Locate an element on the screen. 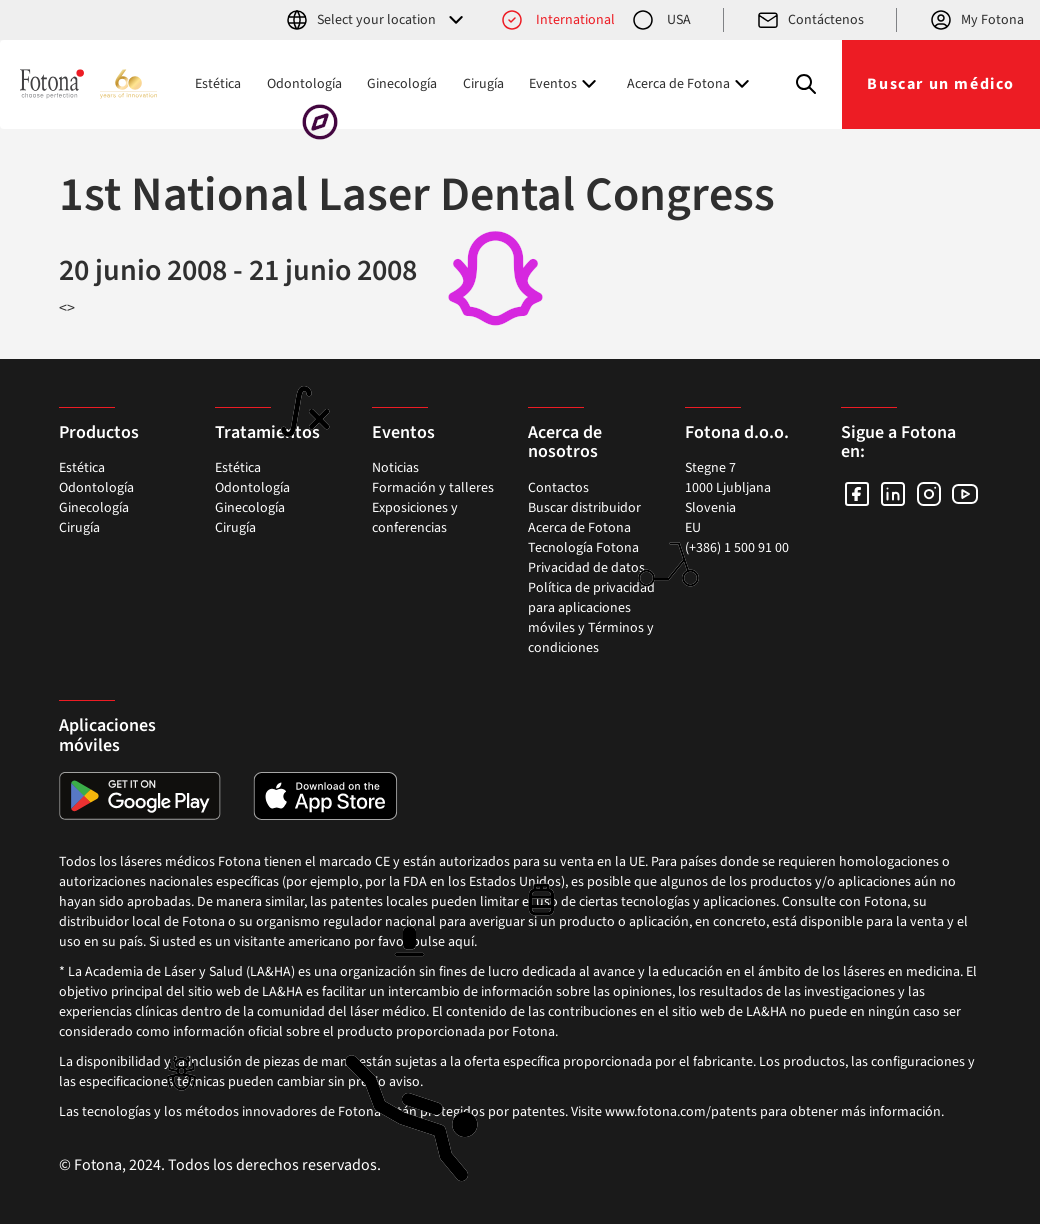 The image size is (1040, 1224). open safari browser is located at coordinates (320, 122).